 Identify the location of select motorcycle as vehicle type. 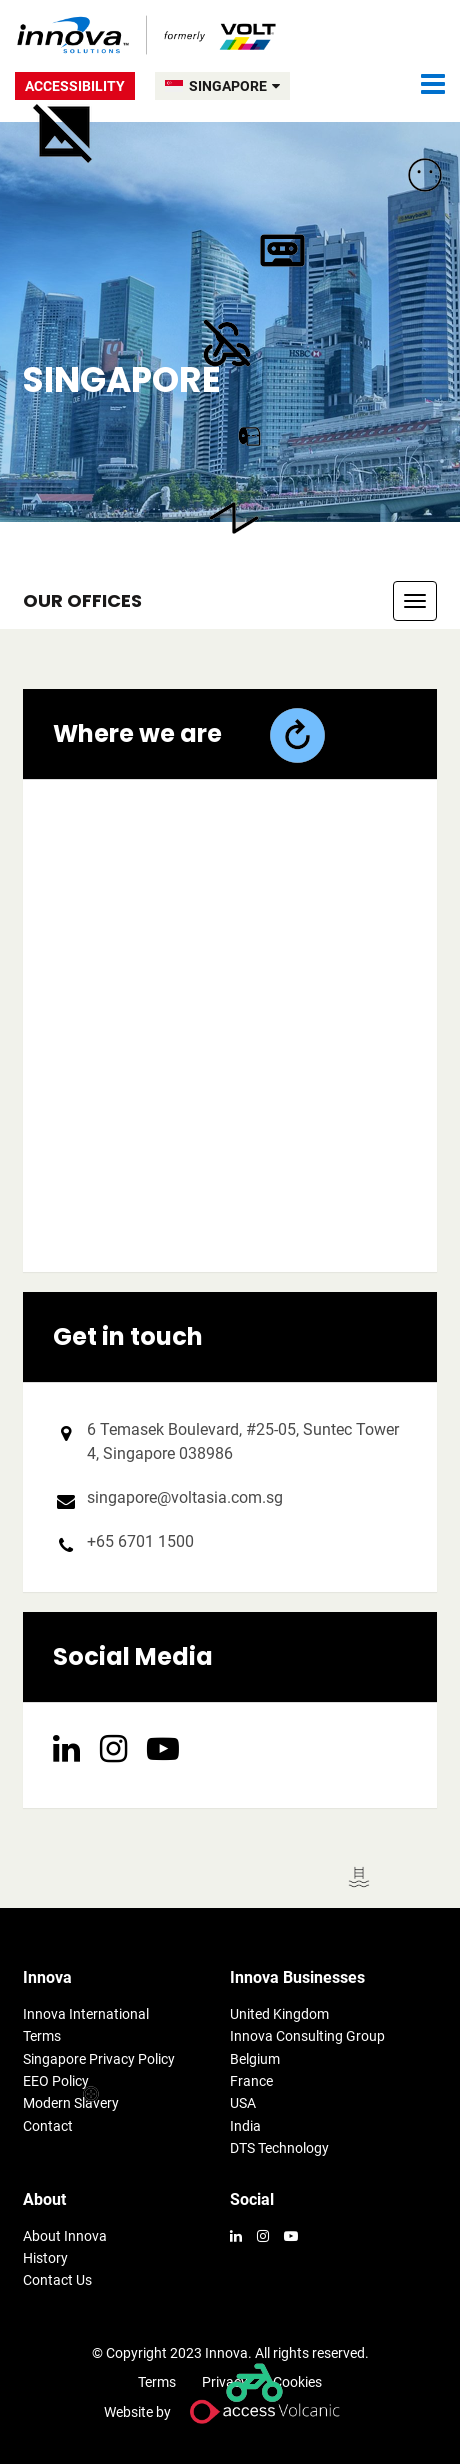
(254, 2381).